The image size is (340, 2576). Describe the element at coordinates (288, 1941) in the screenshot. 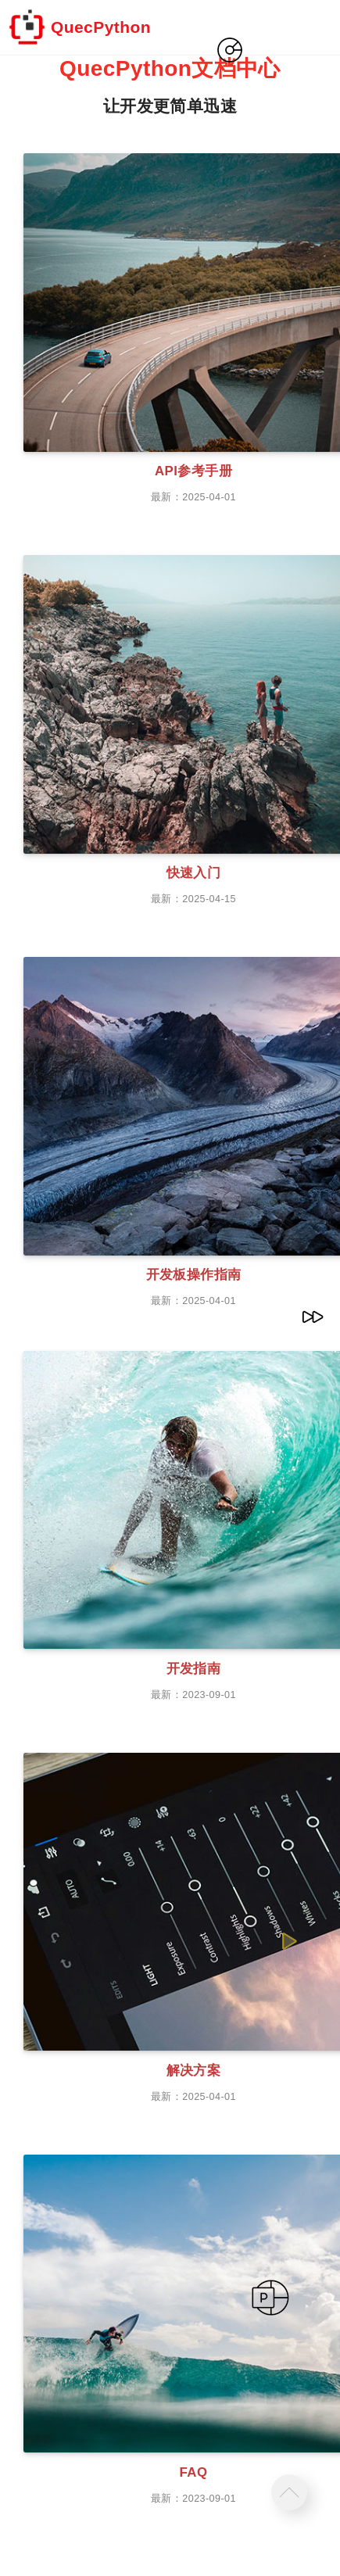

I see `play media or start video` at that location.